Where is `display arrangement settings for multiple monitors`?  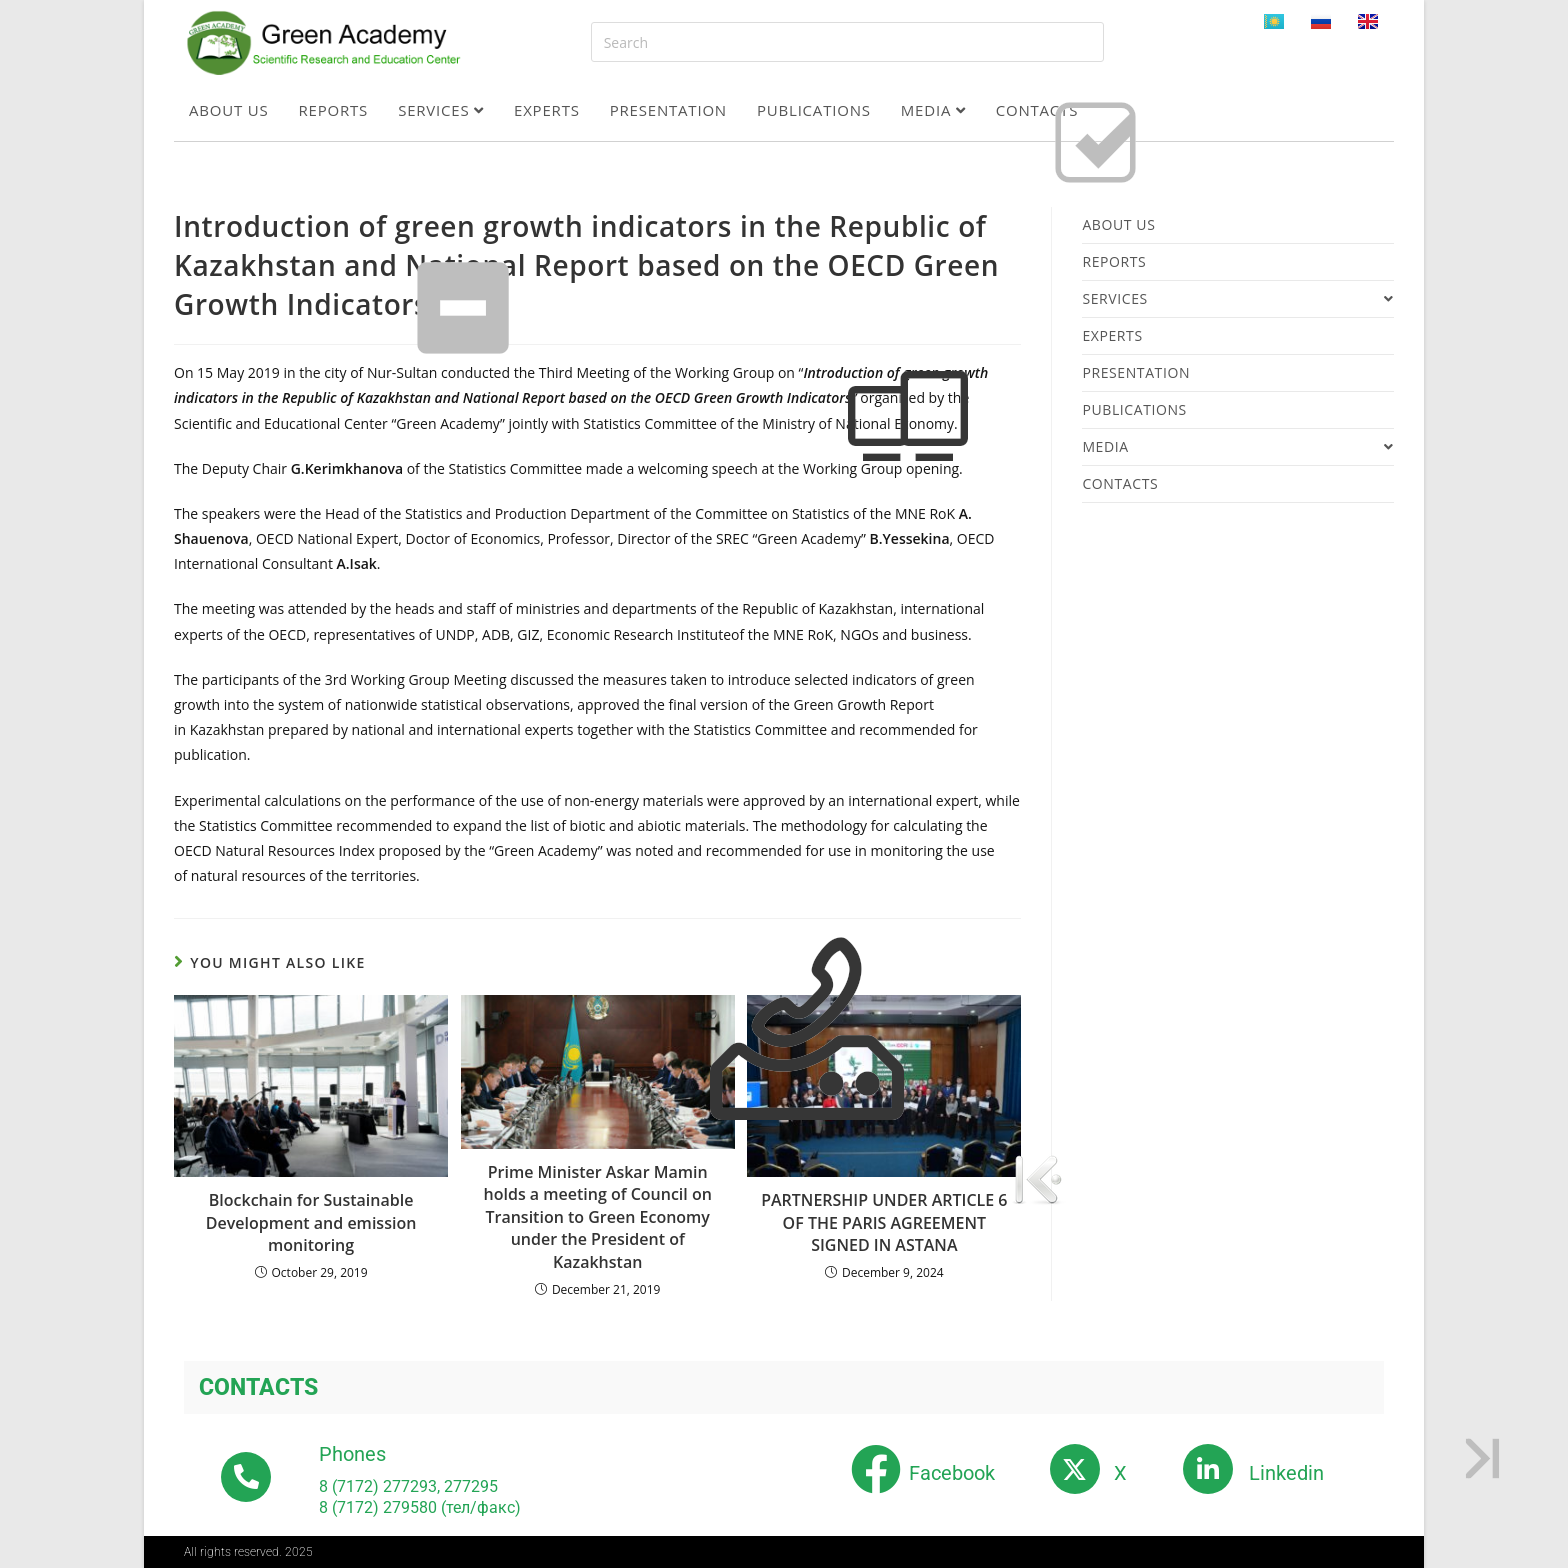 display arrangement settings for multiple monitors is located at coordinates (908, 416).